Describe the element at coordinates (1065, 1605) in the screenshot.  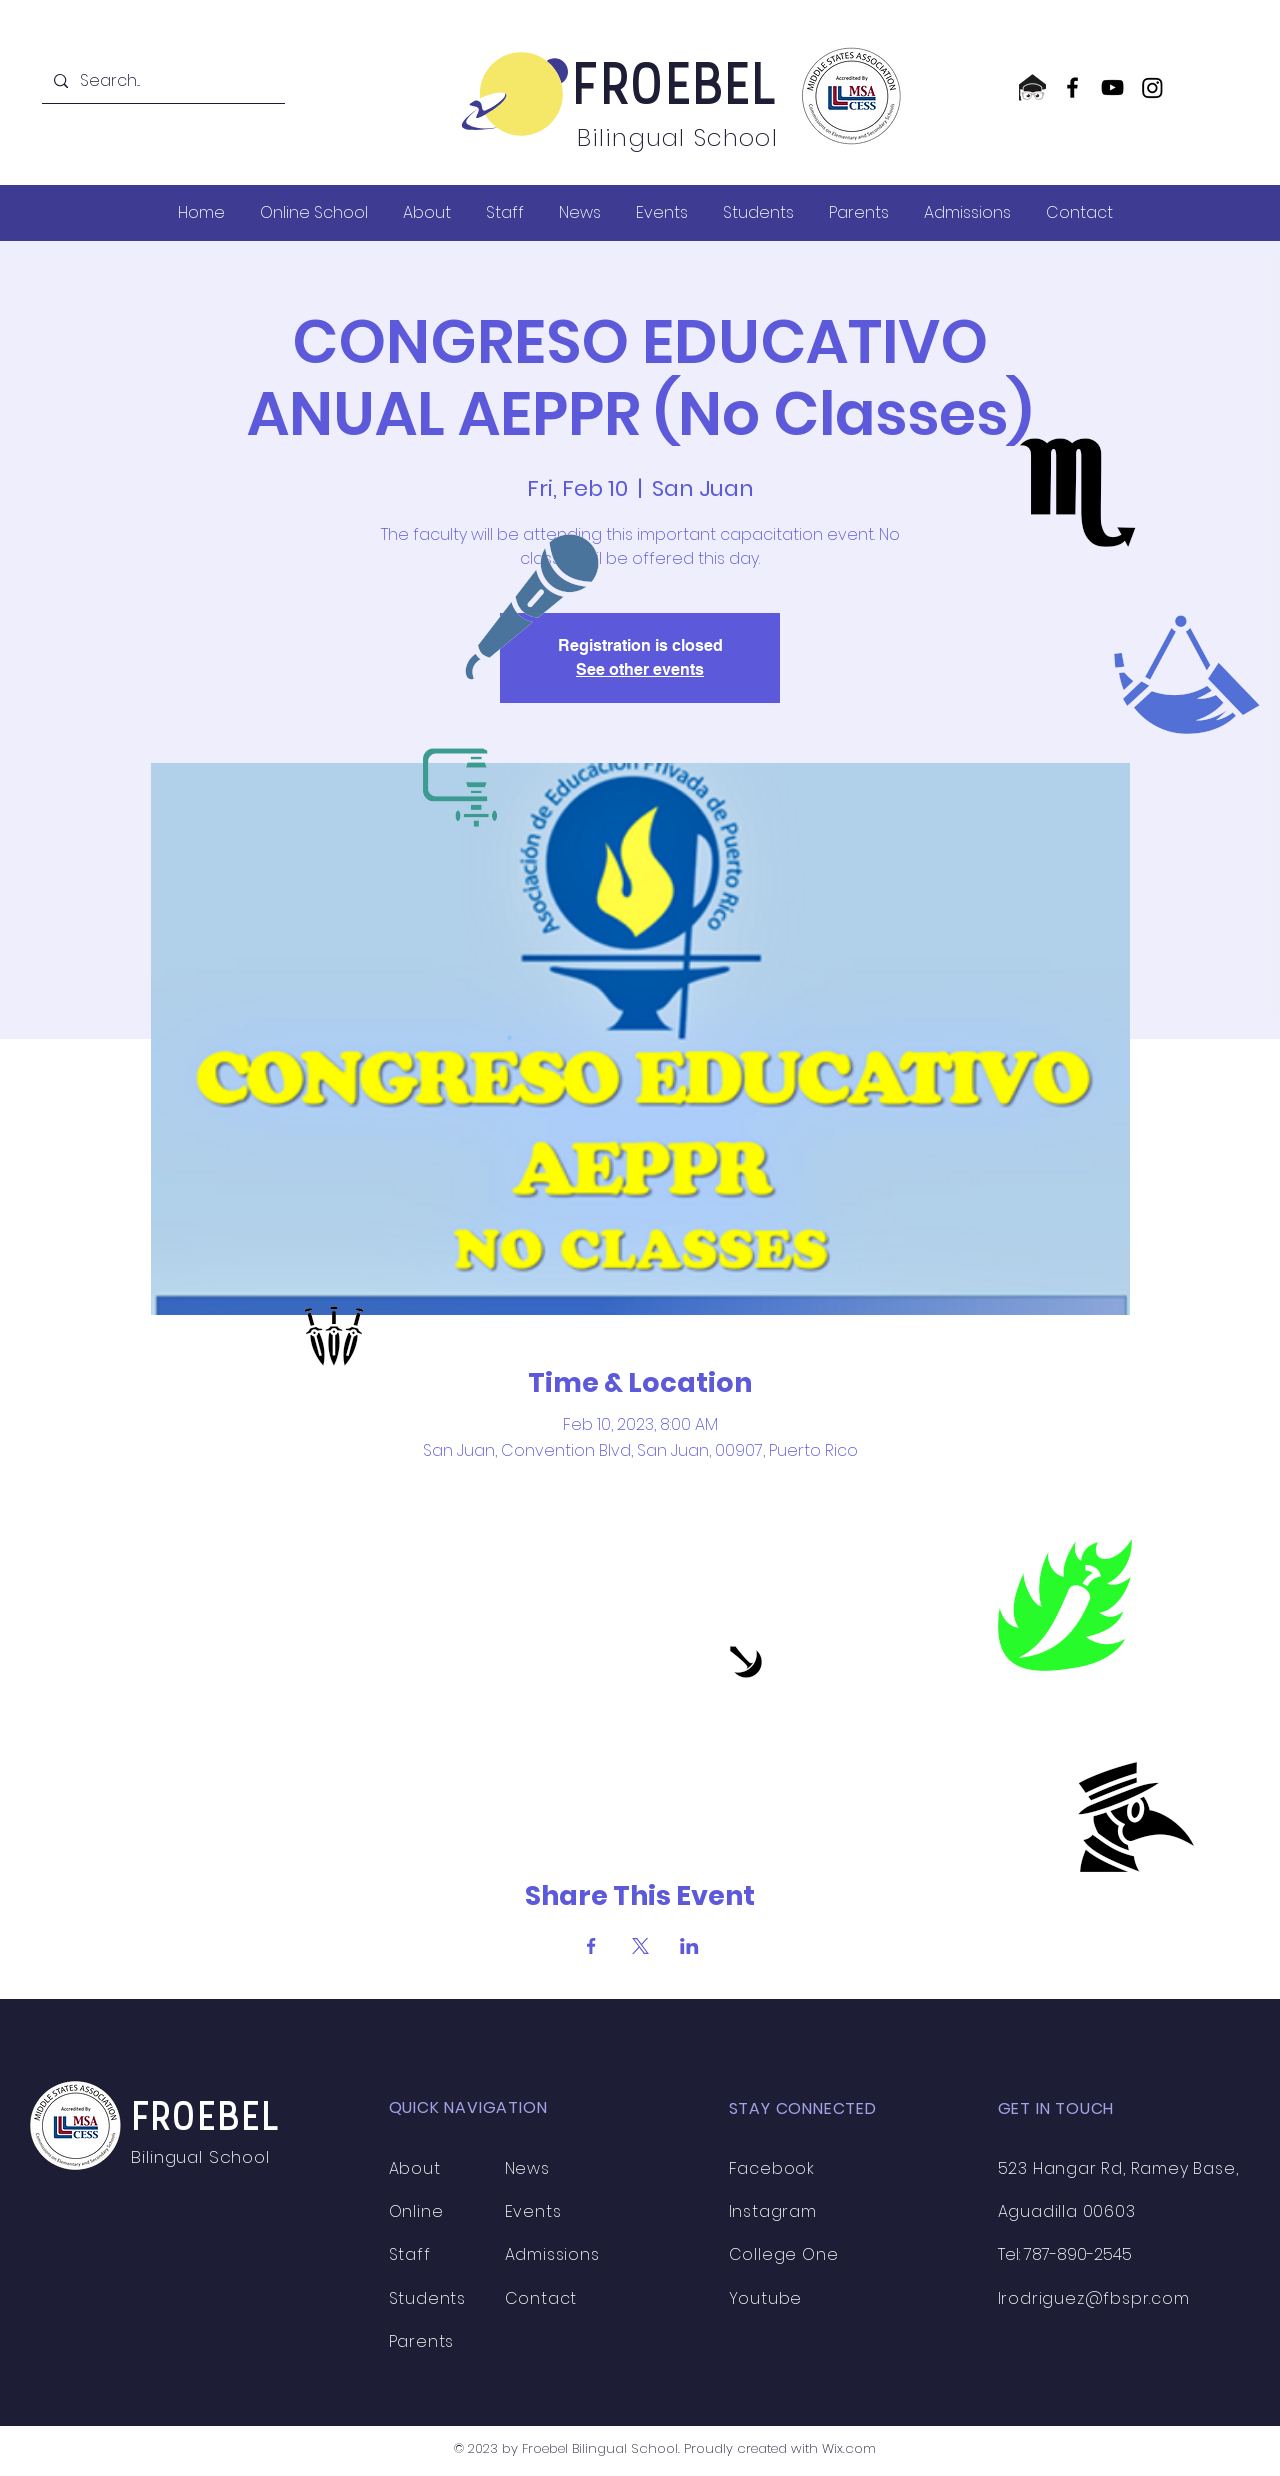
I see `select pimiento or pepper ingredient` at that location.